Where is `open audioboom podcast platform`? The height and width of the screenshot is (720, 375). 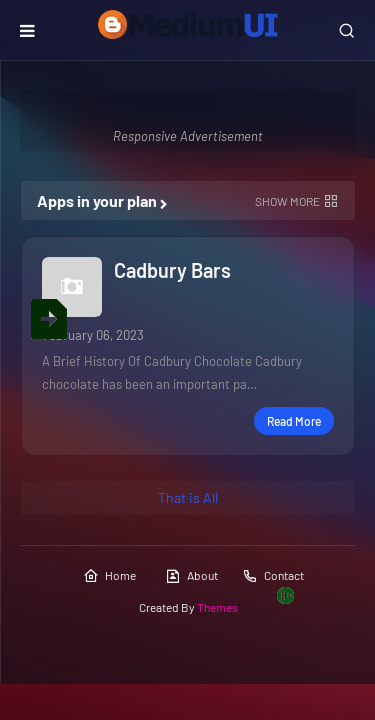 open audioboom podcast platform is located at coordinates (285, 595).